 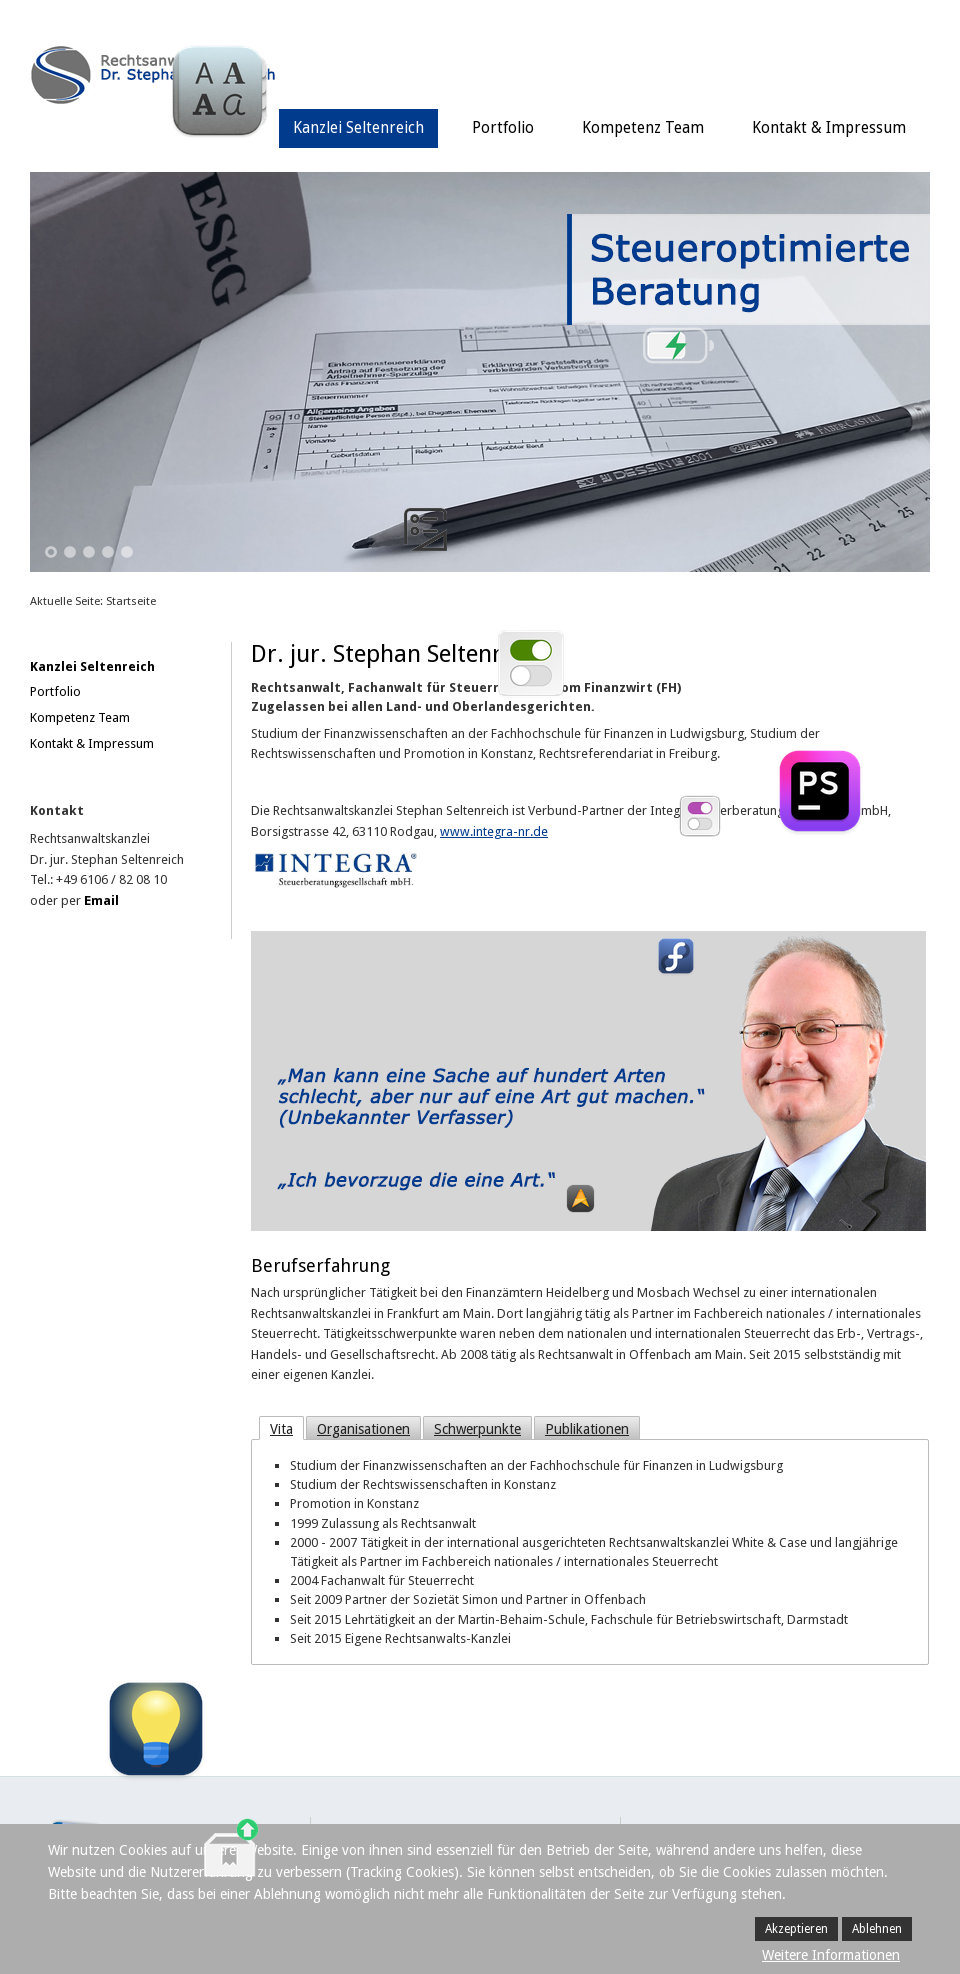 I want to click on open gnome tweaks to customize desktop settings, so click(x=531, y=663).